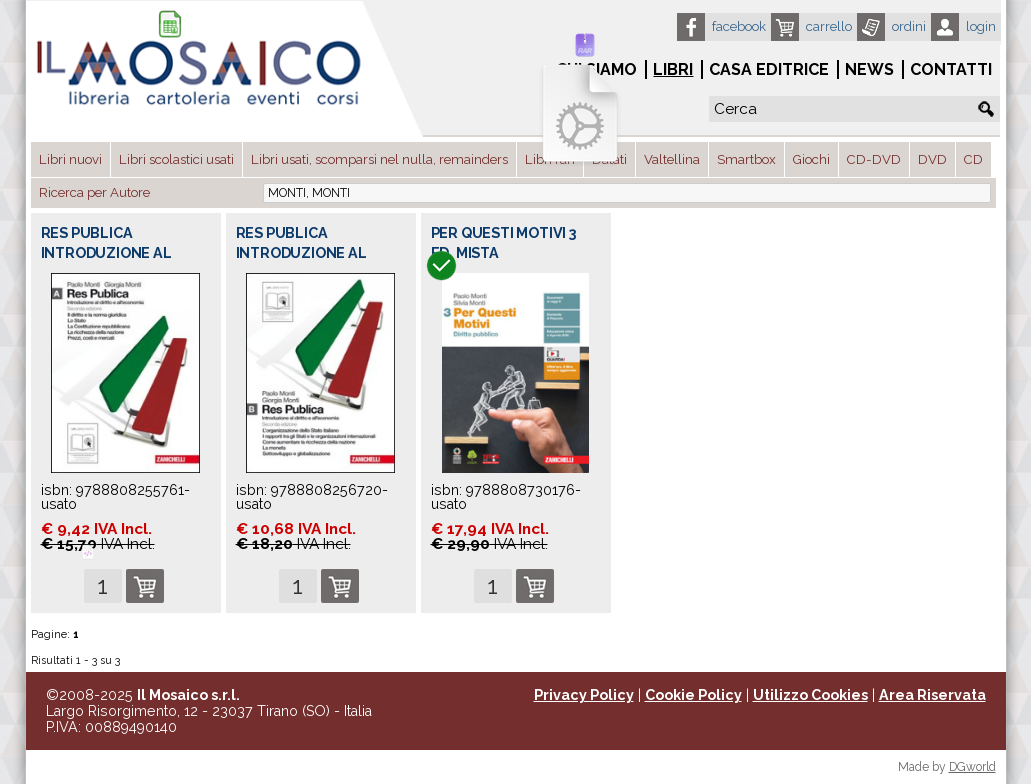 The height and width of the screenshot is (784, 1031). What do you see at coordinates (170, 24) in the screenshot?
I see `open a spreadsheet template file` at bounding box center [170, 24].